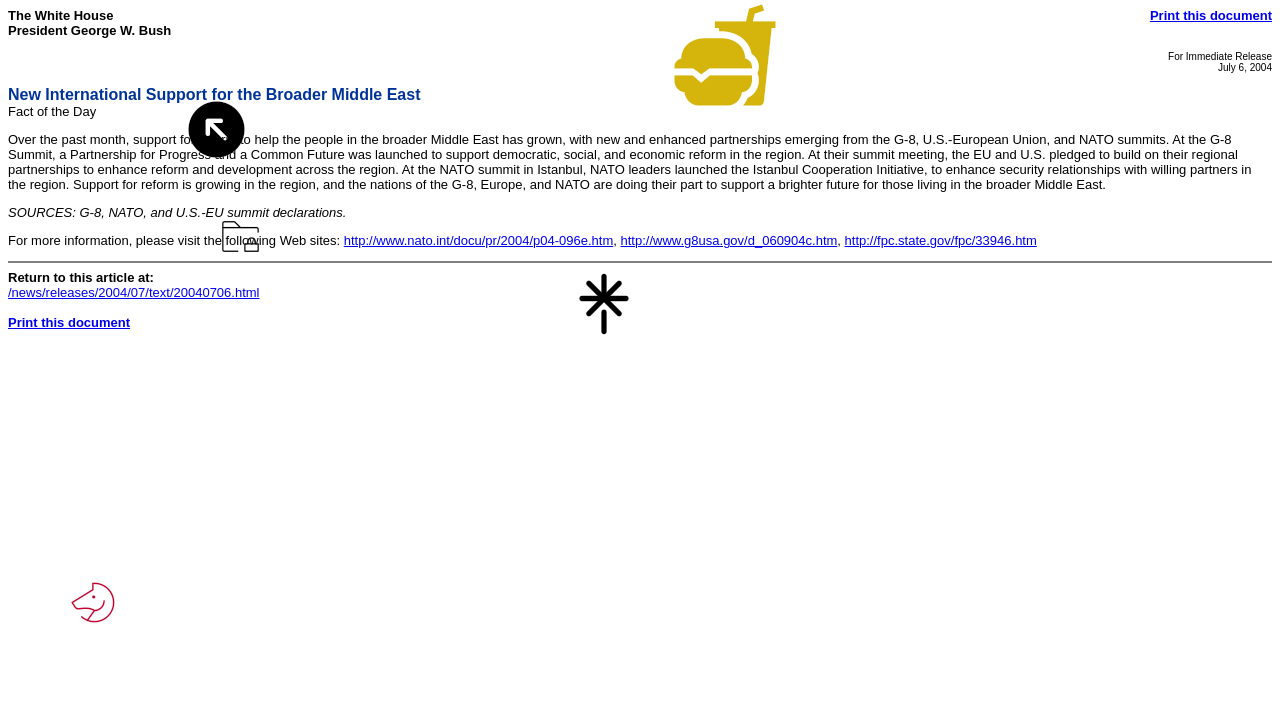 The width and height of the screenshot is (1280, 720). I want to click on browse nearby fast food restaurants, so click(725, 55).